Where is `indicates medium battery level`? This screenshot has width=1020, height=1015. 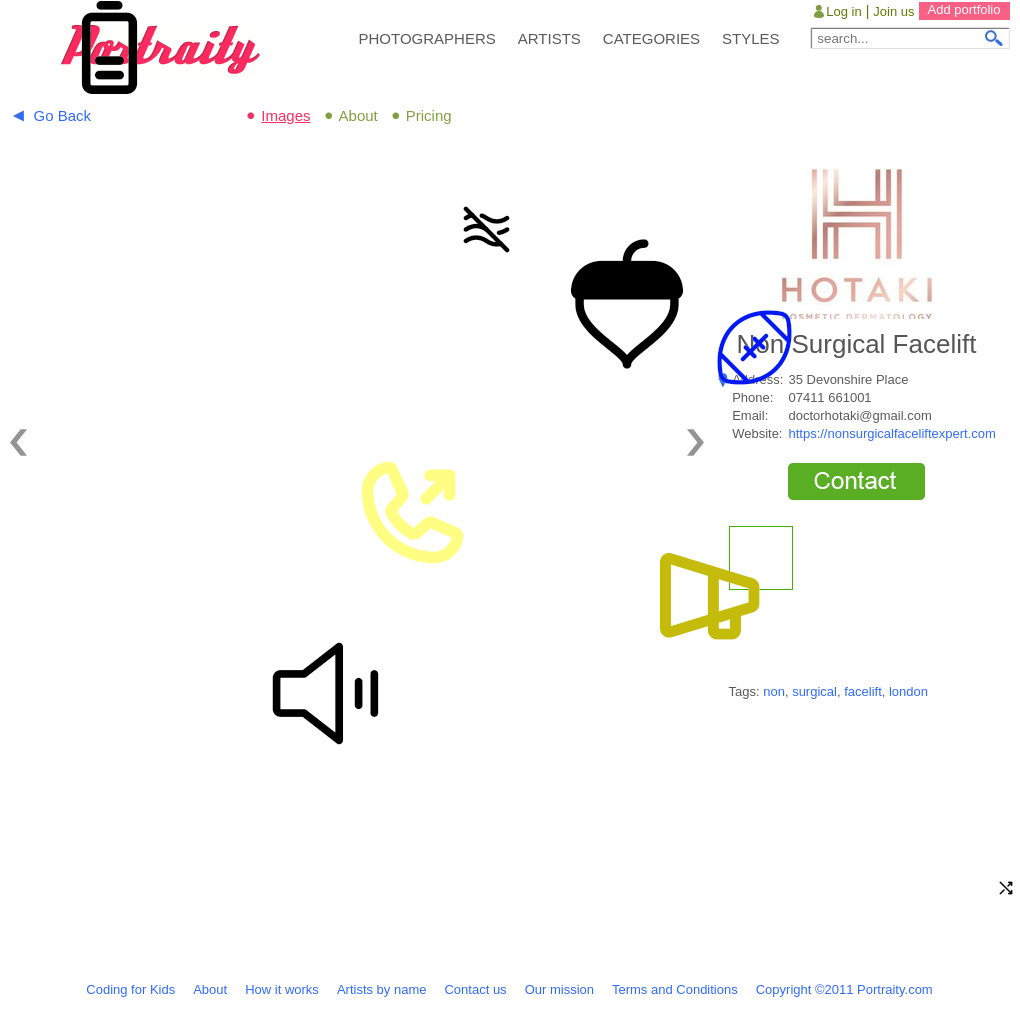
indicates medium battery level is located at coordinates (109, 47).